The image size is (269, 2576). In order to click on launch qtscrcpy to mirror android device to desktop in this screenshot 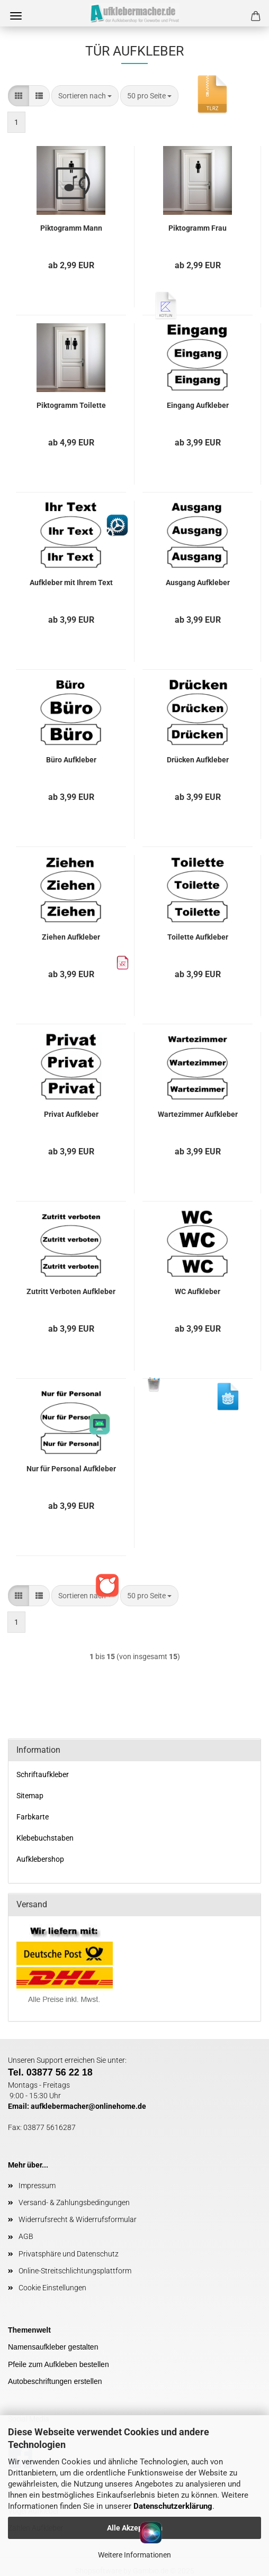, I will do `click(100, 1424)`.